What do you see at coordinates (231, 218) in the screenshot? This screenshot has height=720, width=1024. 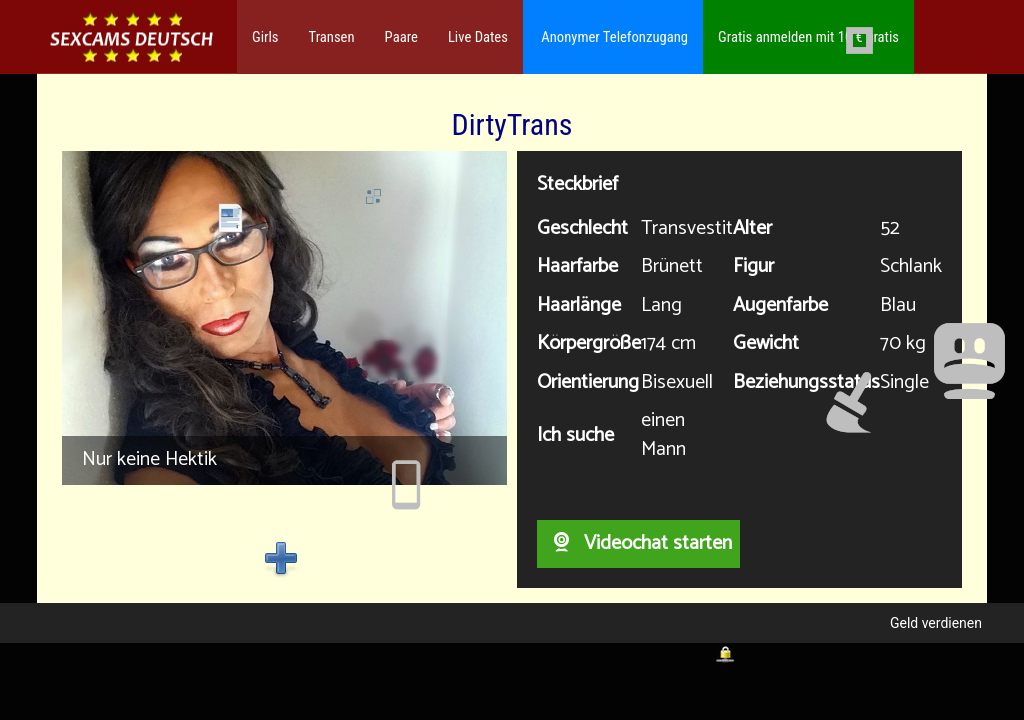 I see `select all content in the current document` at bounding box center [231, 218].